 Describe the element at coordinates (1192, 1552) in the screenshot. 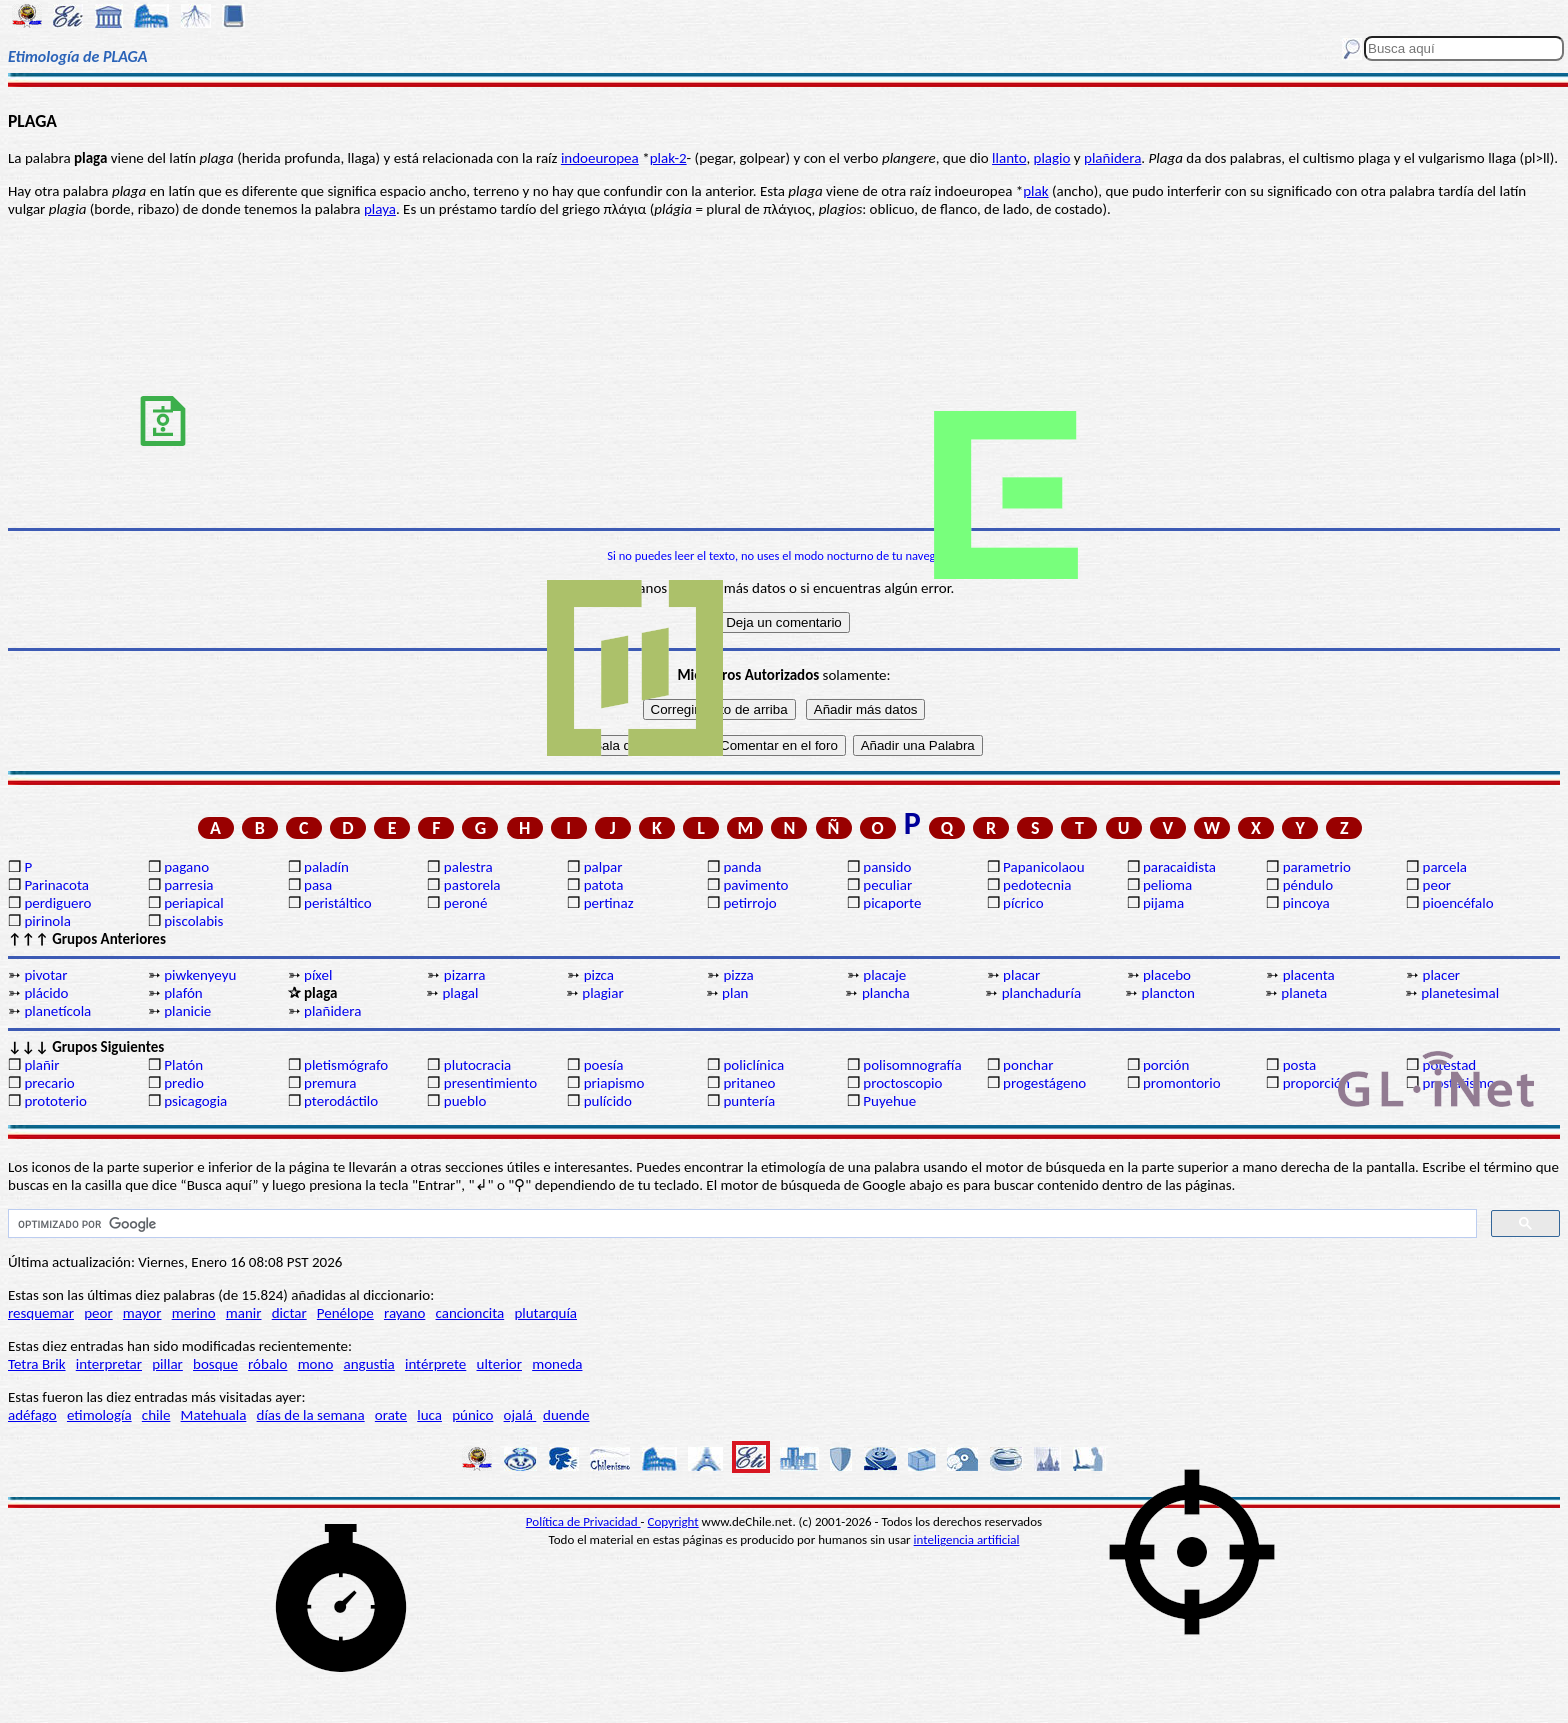

I see `center or align an element to a focal point` at that location.